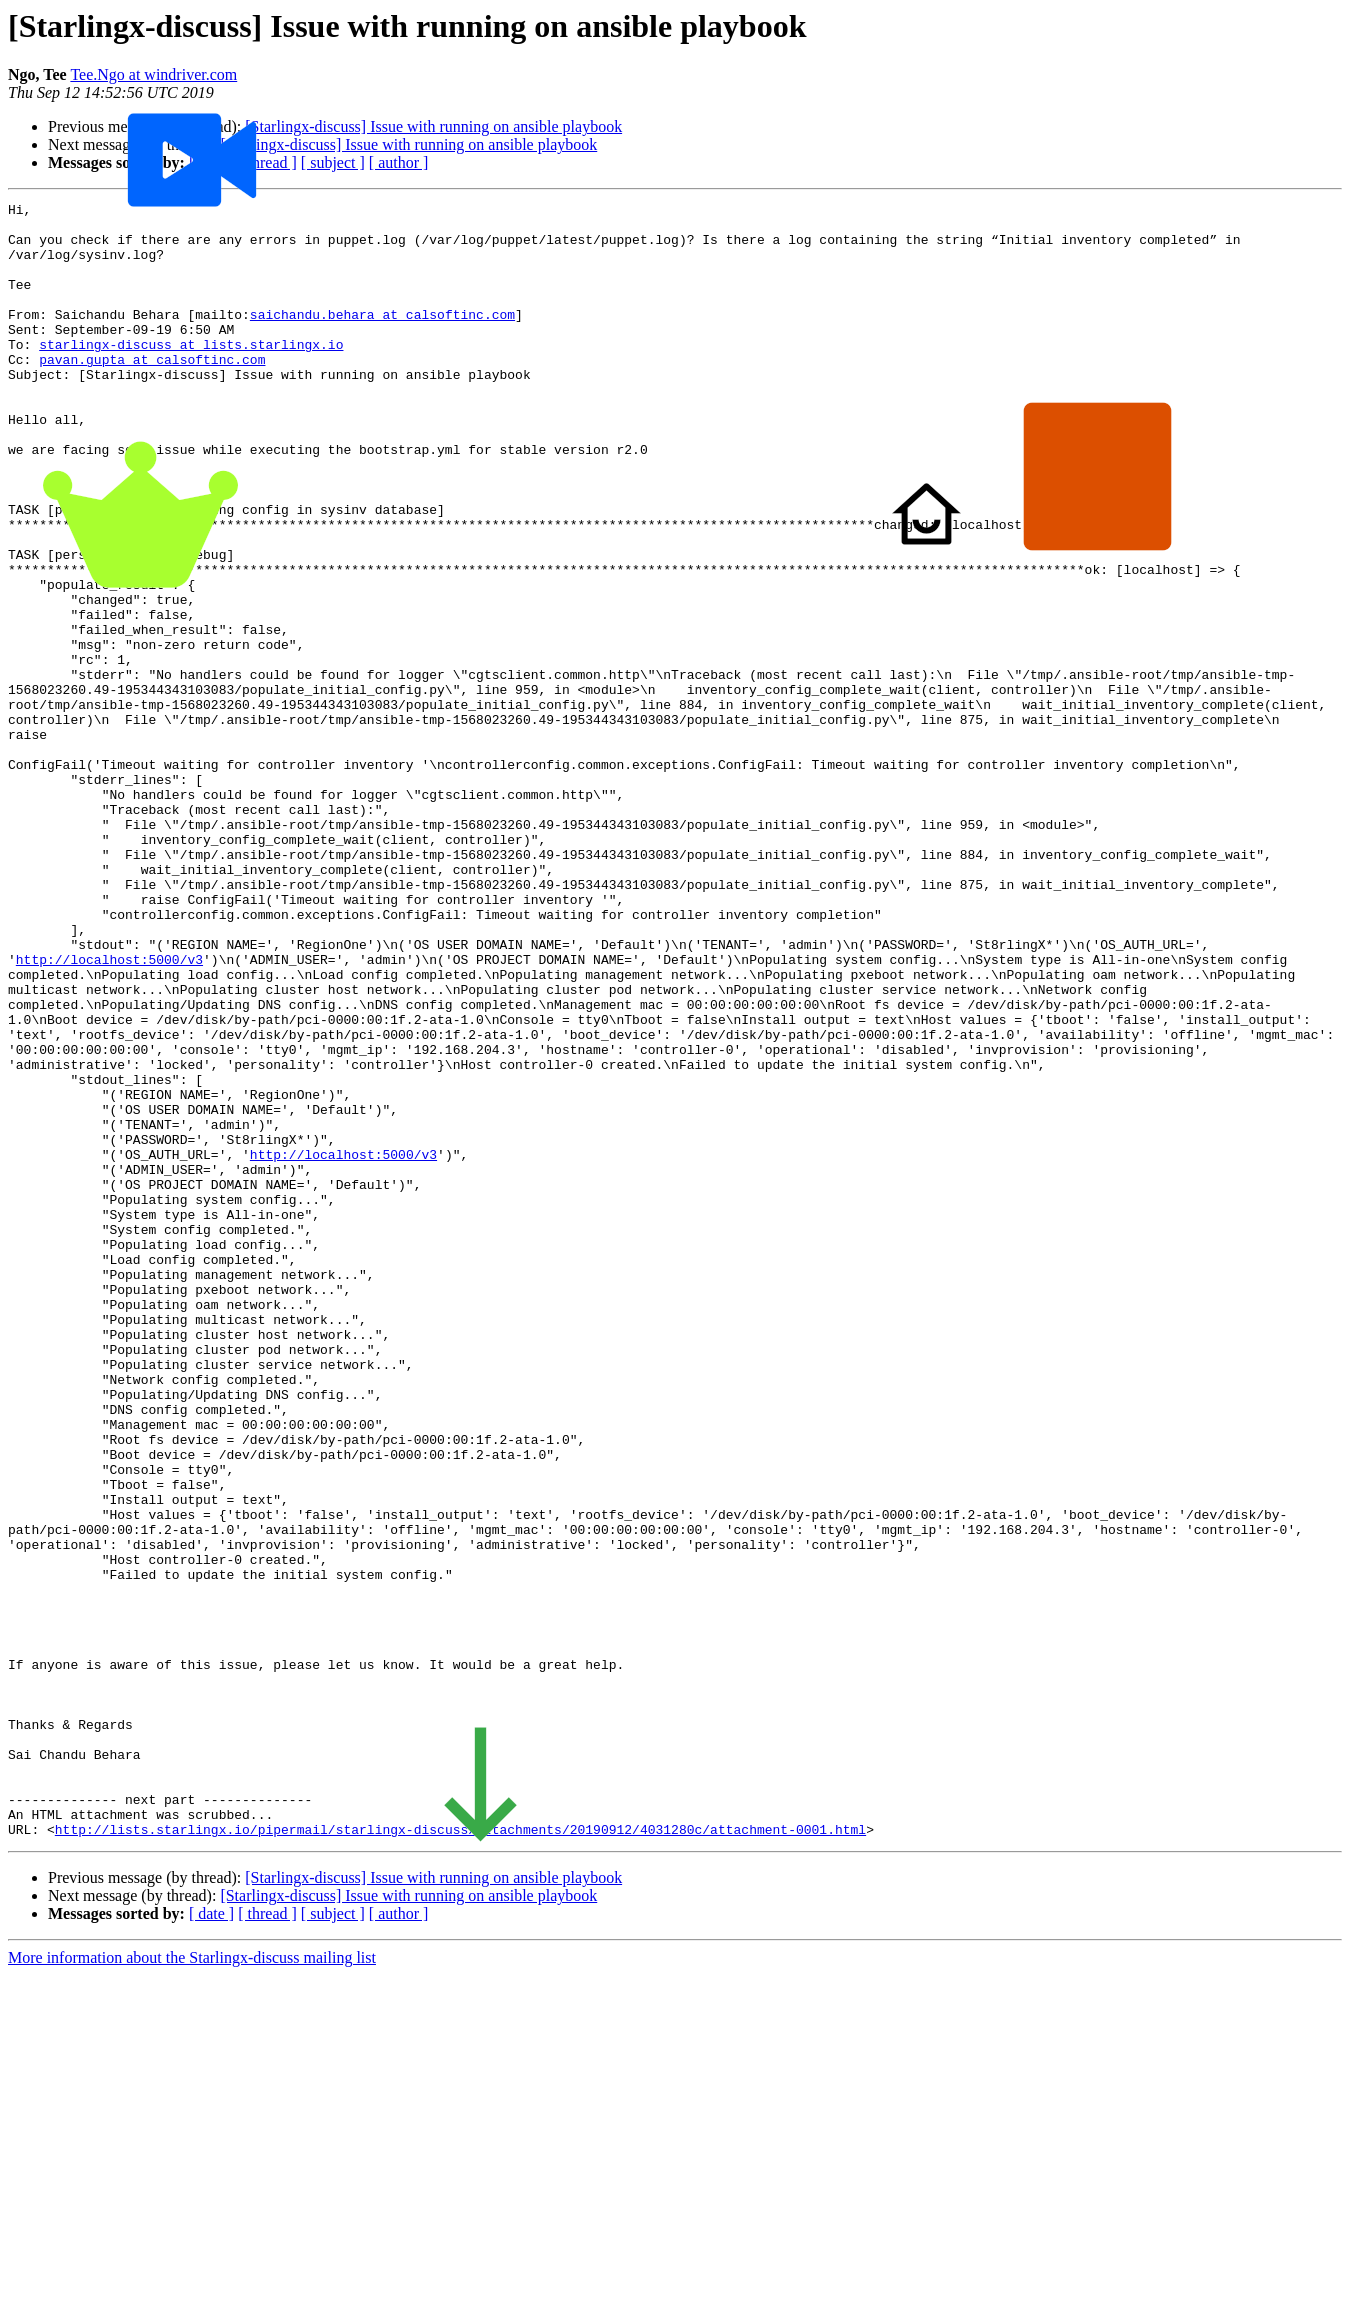  I want to click on go to home screen, so click(926, 516).